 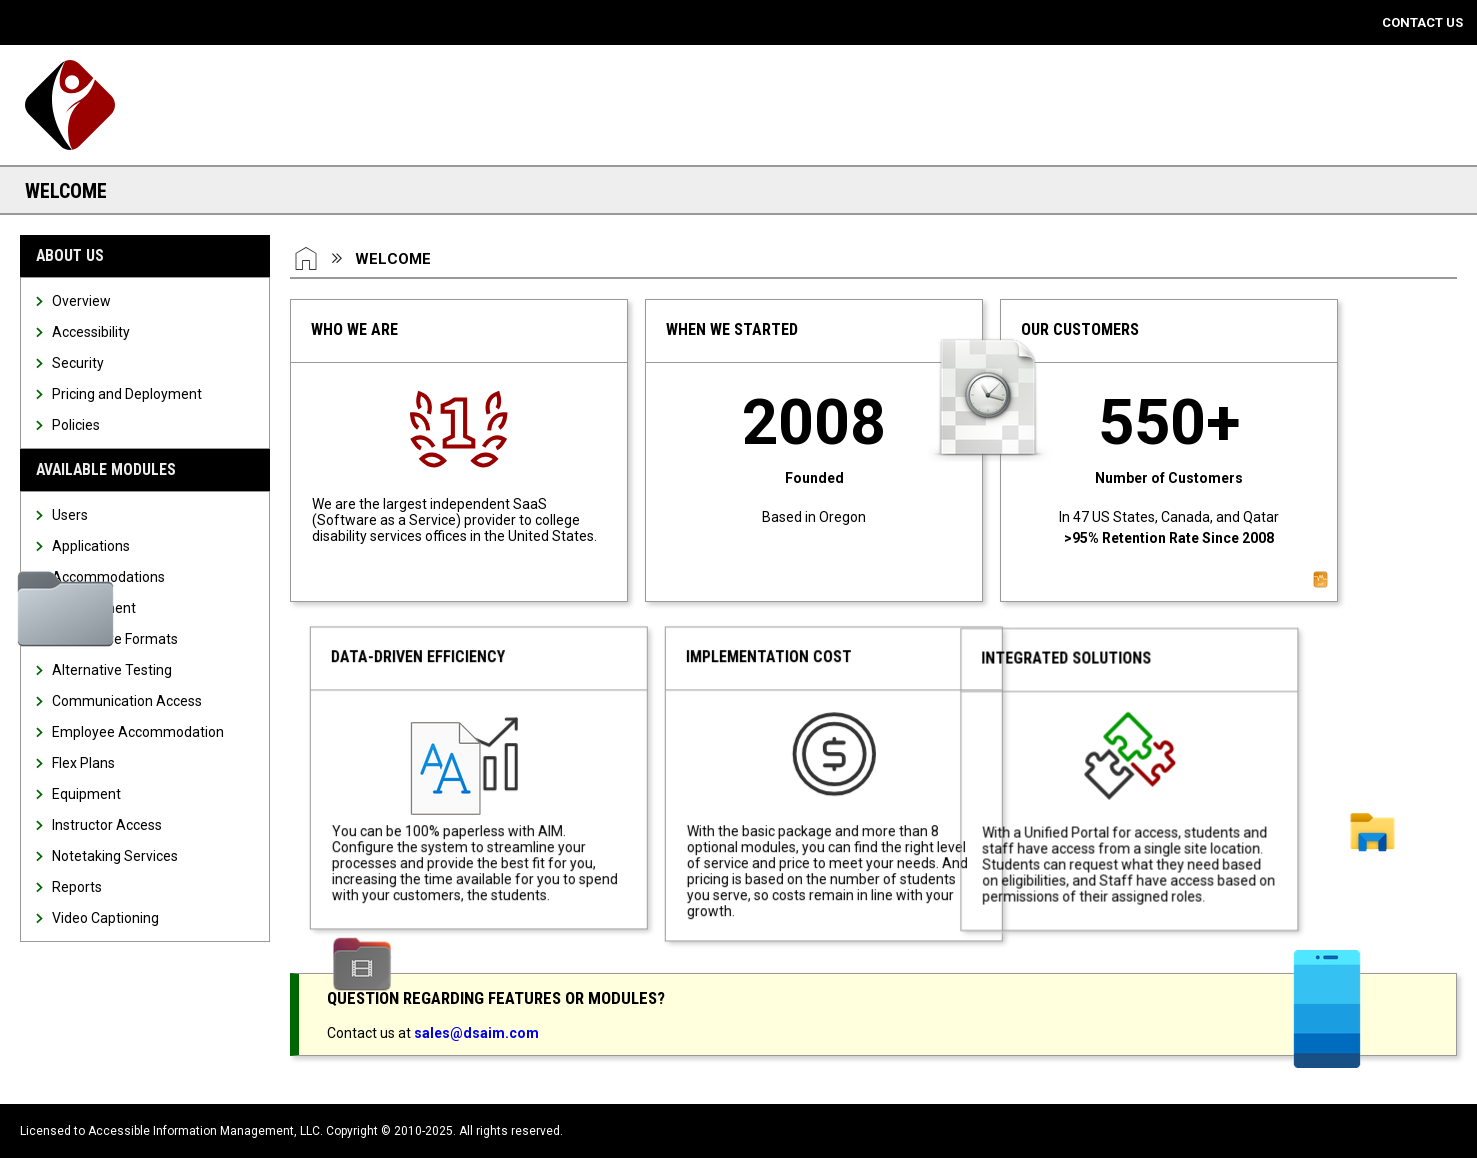 I want to click on image is currently loading, so click(x=990, y=397).